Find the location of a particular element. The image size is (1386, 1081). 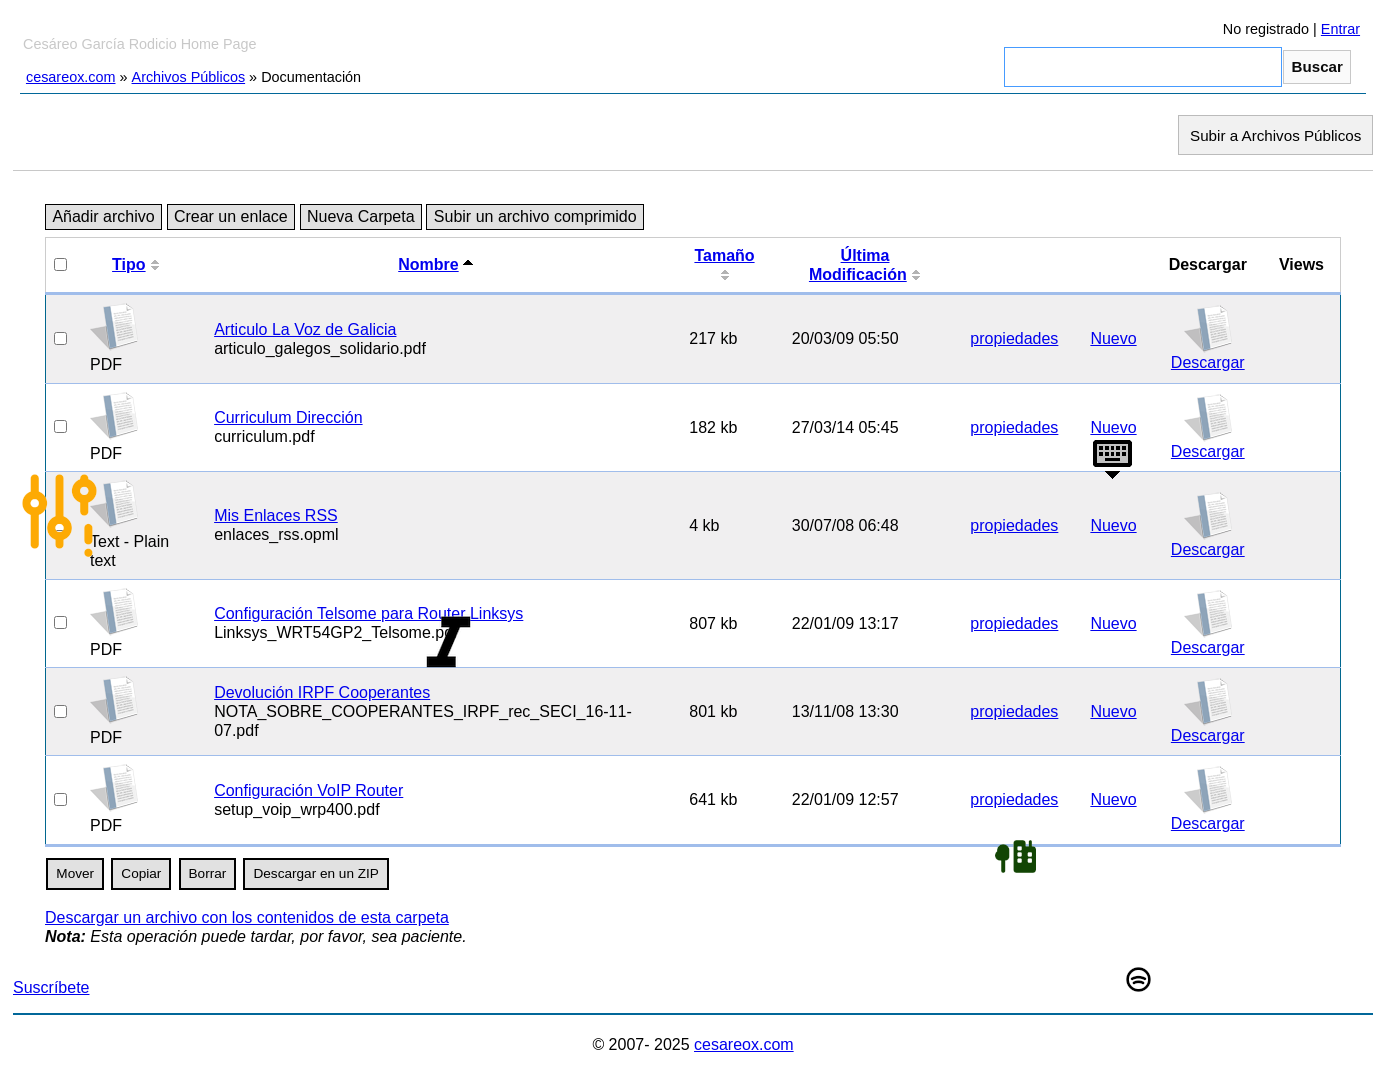

apply italic formatting to selected text is located at coordinates (448, 645).